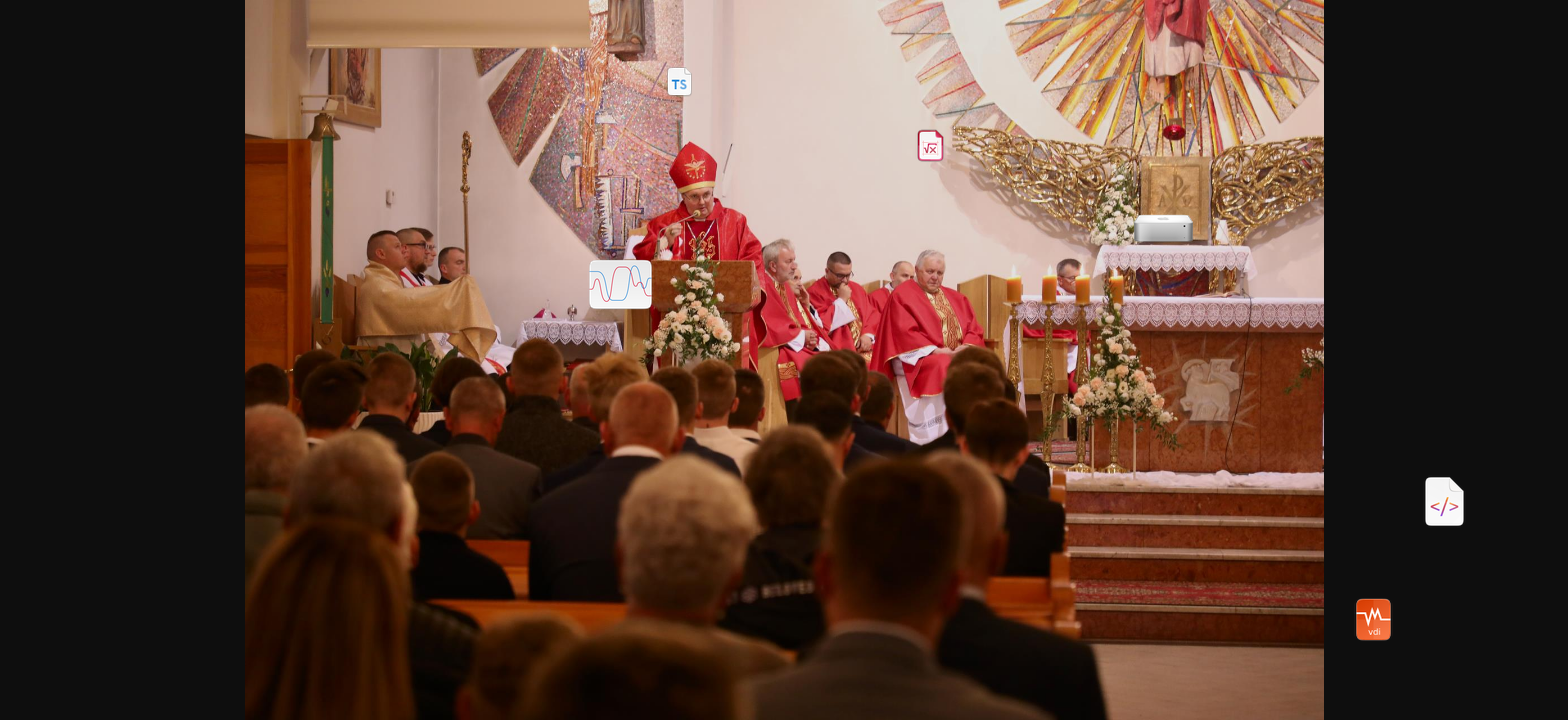  Describe the element at coordinates (930, 145) in the screenshot. I see `libreoffice math formula template file` at that location.